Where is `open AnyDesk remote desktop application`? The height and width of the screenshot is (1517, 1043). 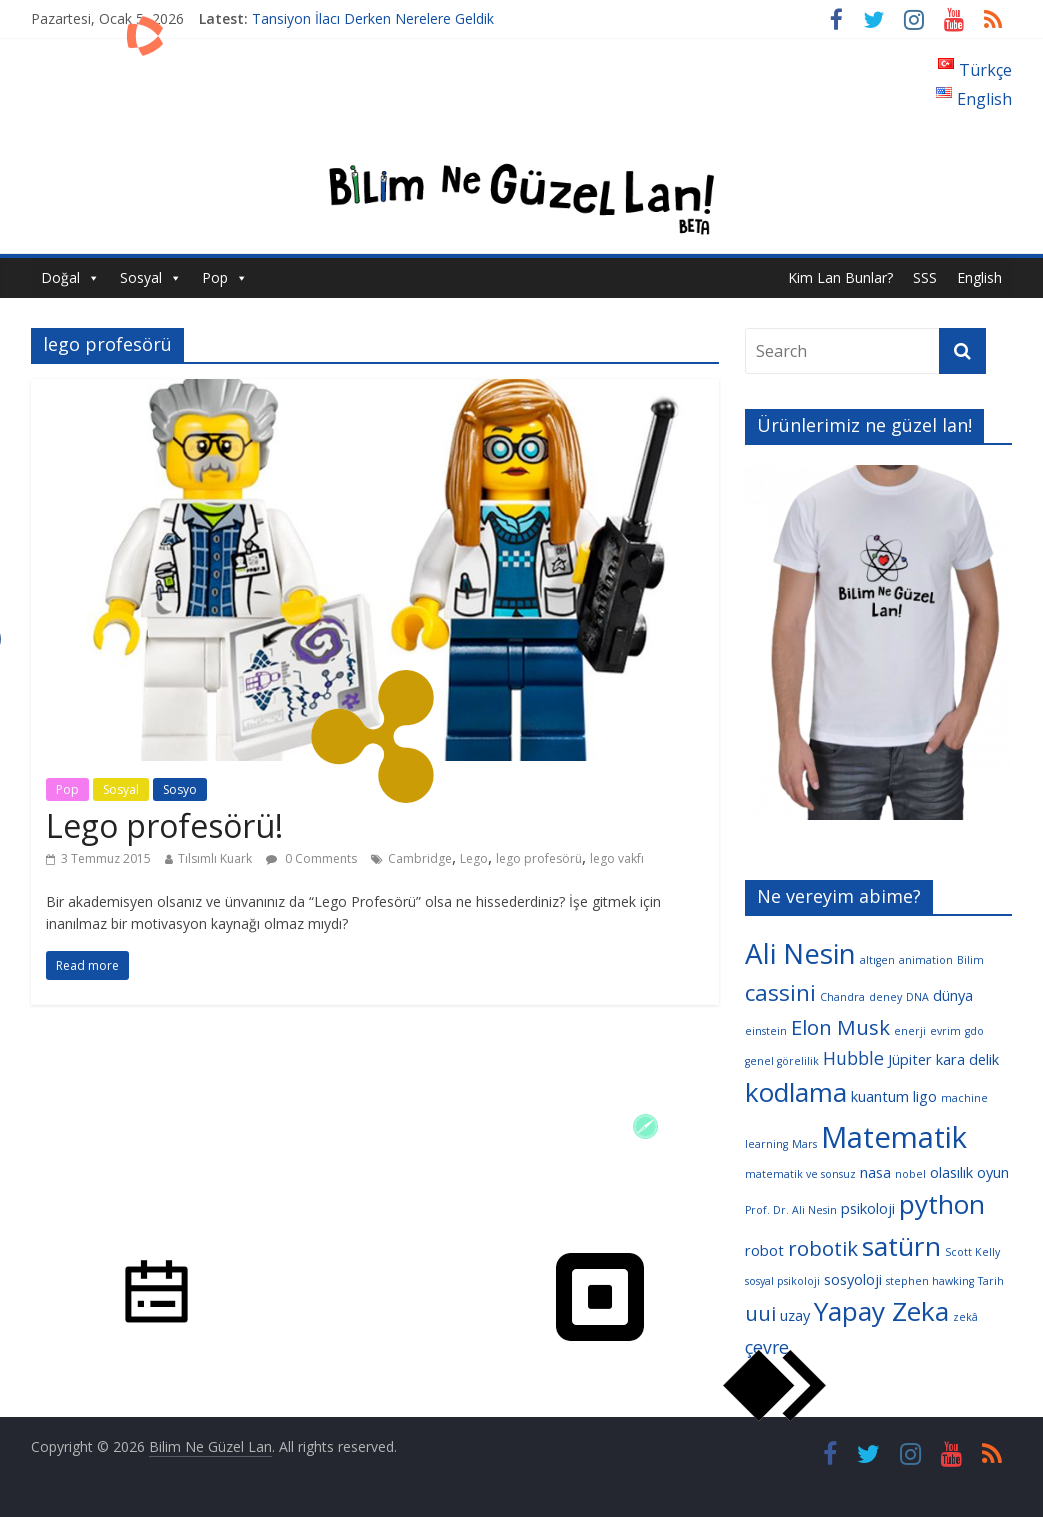 open AnyDesk remote desktop application is located at coordinates (774, 1385).